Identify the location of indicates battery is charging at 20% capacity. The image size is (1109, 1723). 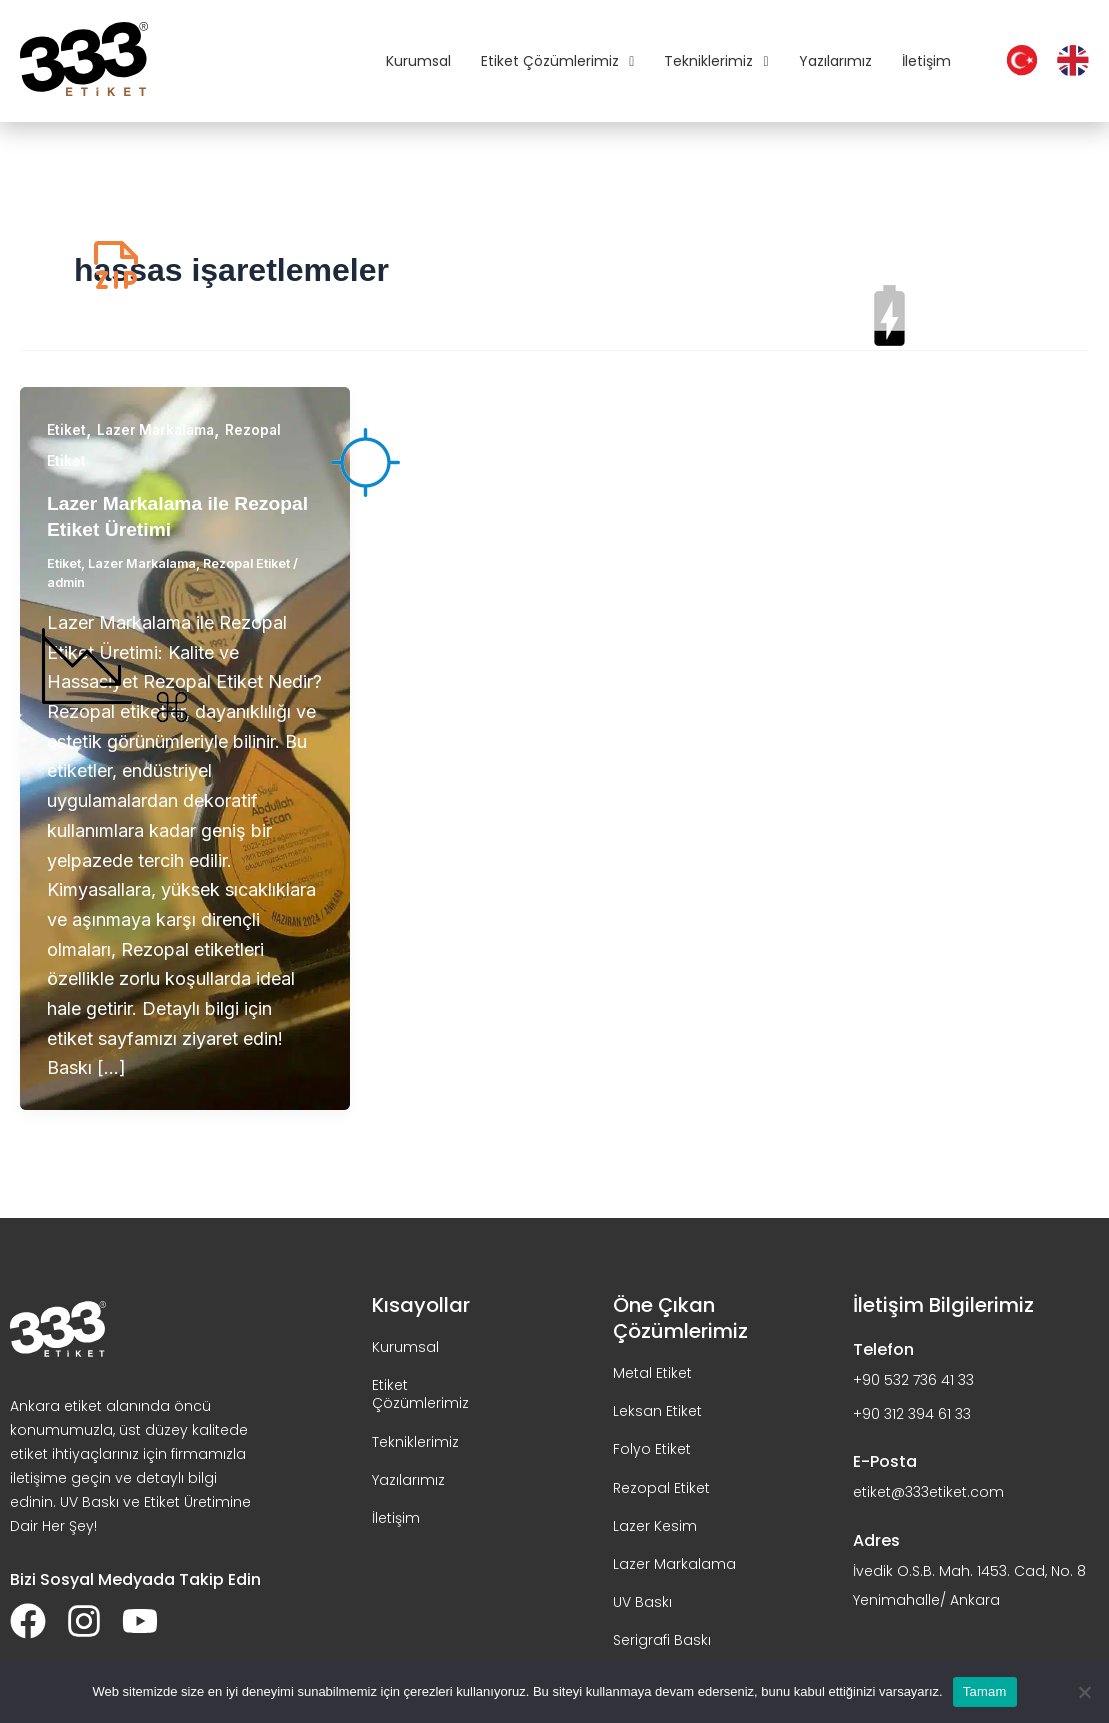
(889, 315).